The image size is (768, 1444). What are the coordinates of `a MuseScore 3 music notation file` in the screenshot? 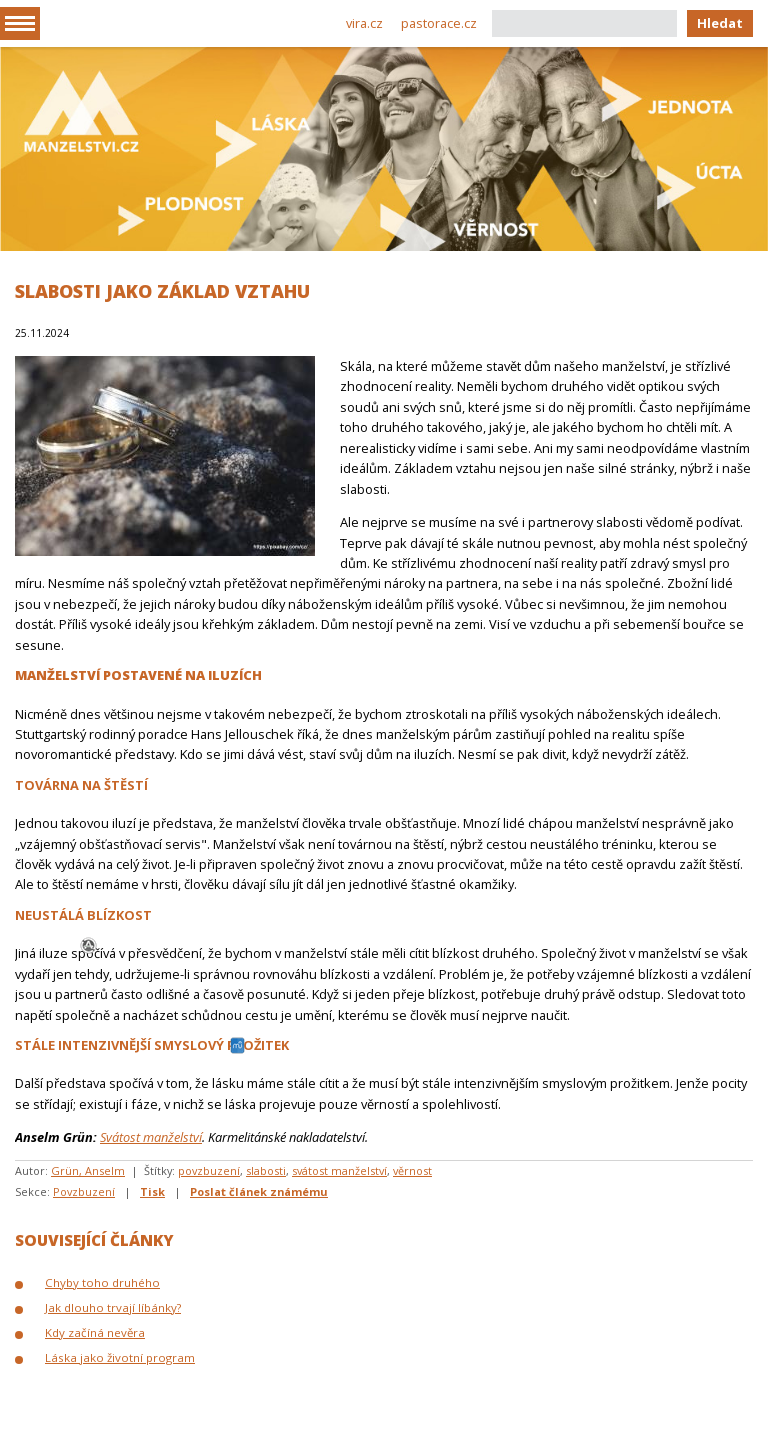 It's located at (237, 1045).